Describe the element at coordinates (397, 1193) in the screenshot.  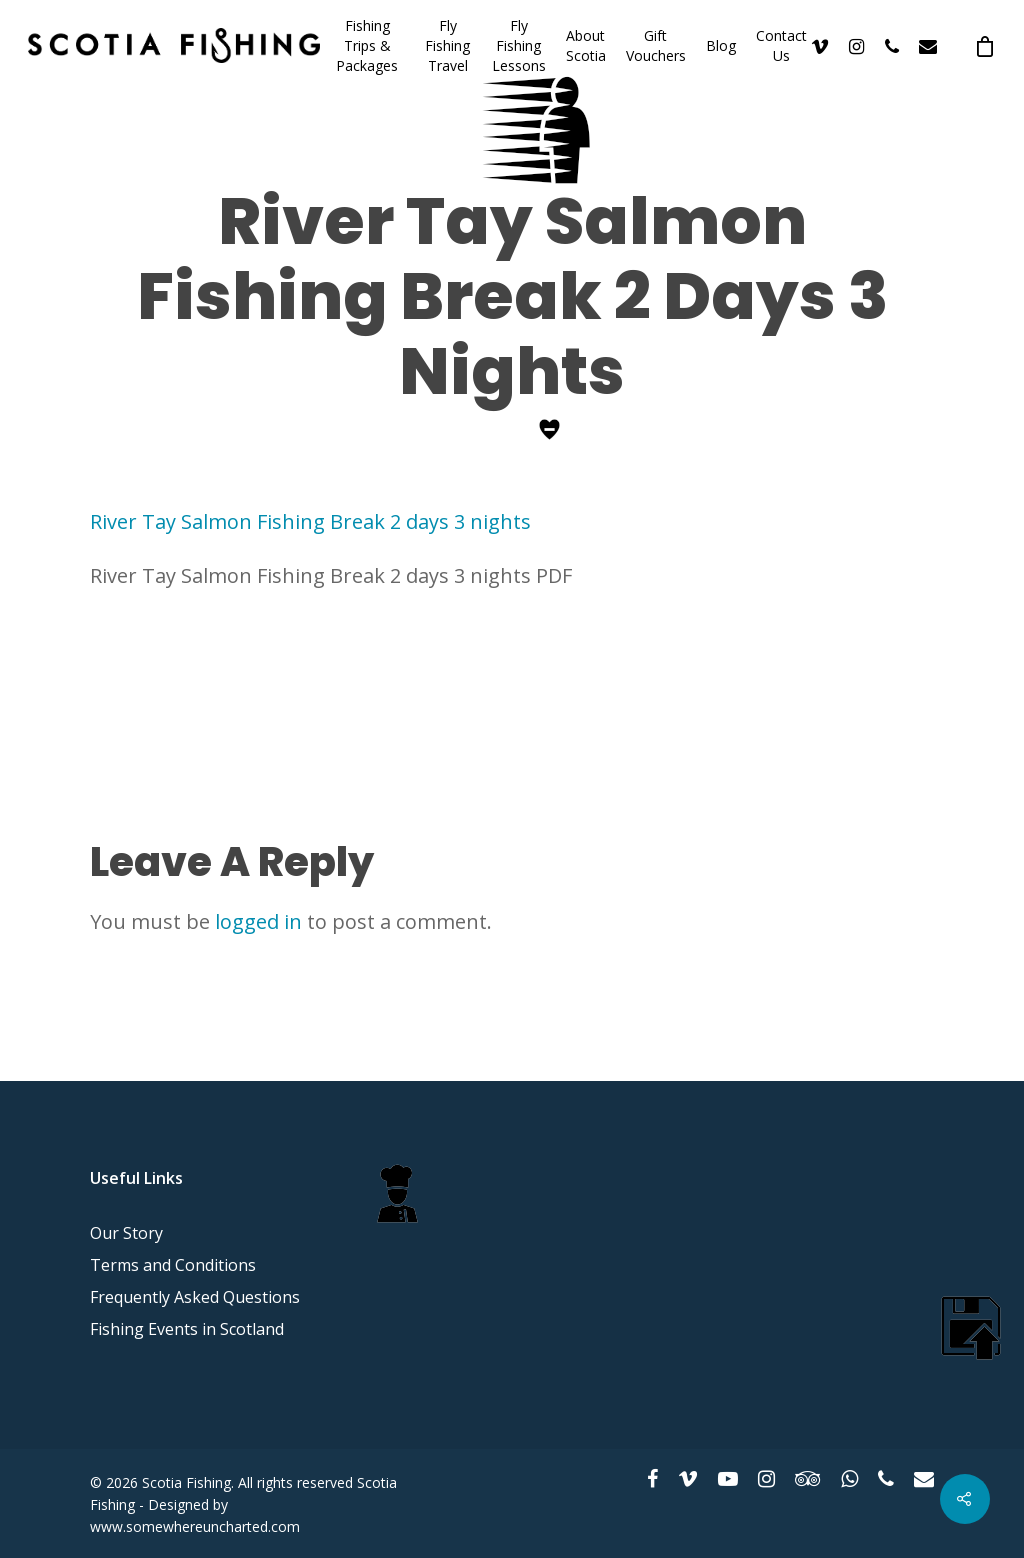
I see `access cooking or recipe features` at that location.